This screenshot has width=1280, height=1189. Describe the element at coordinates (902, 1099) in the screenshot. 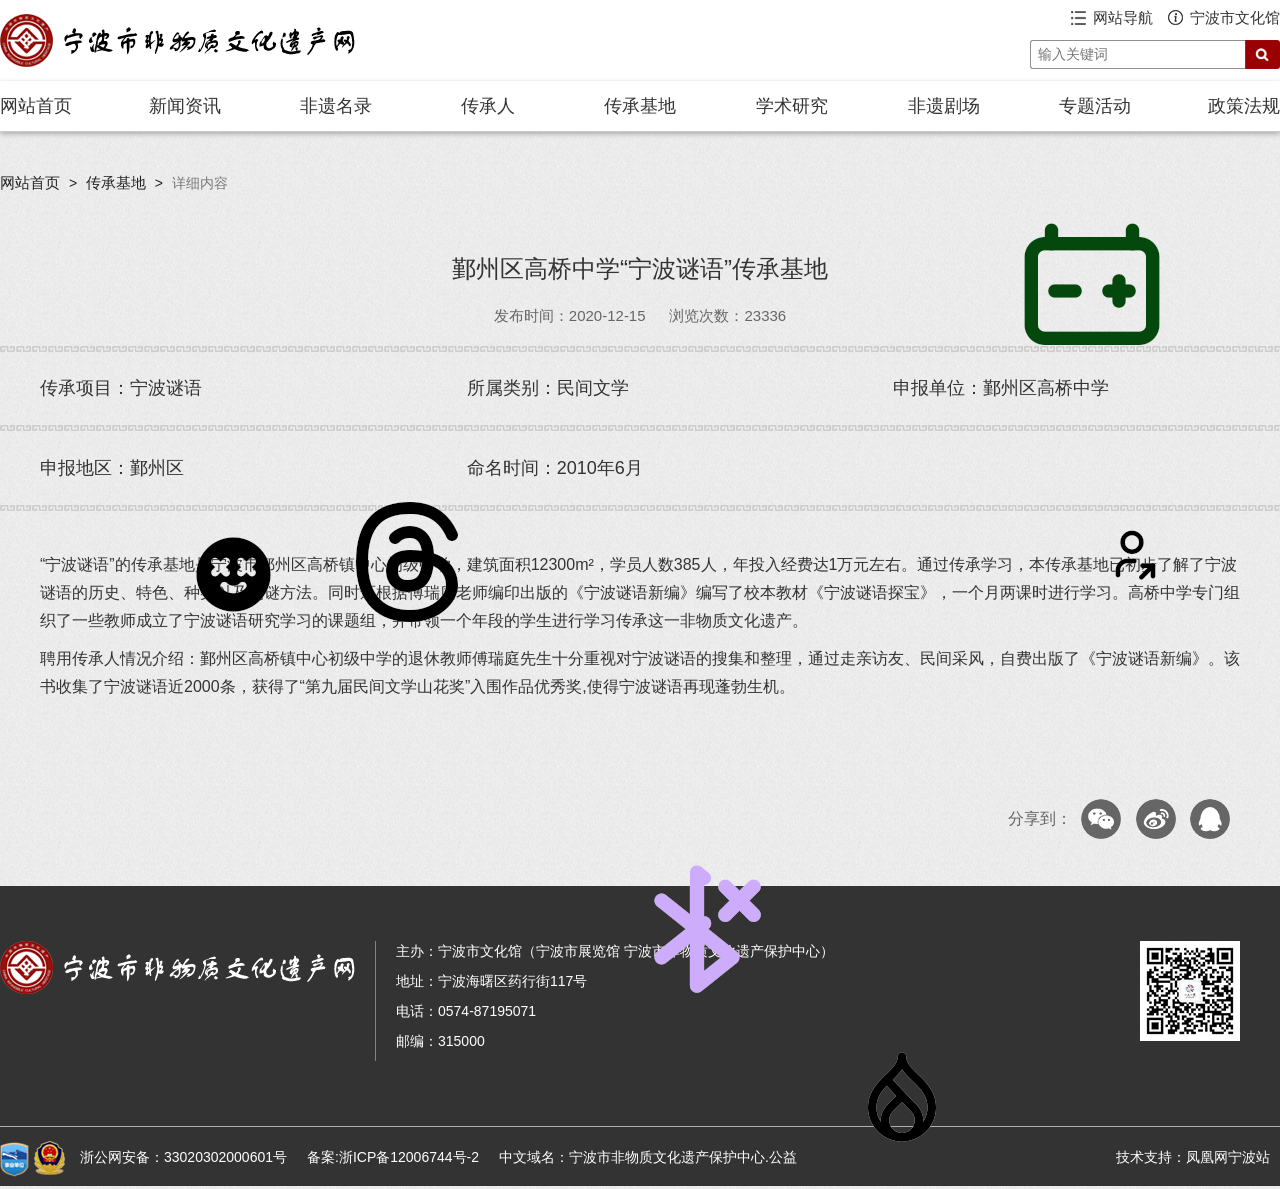

I see `drupal content management system logo` at that location.